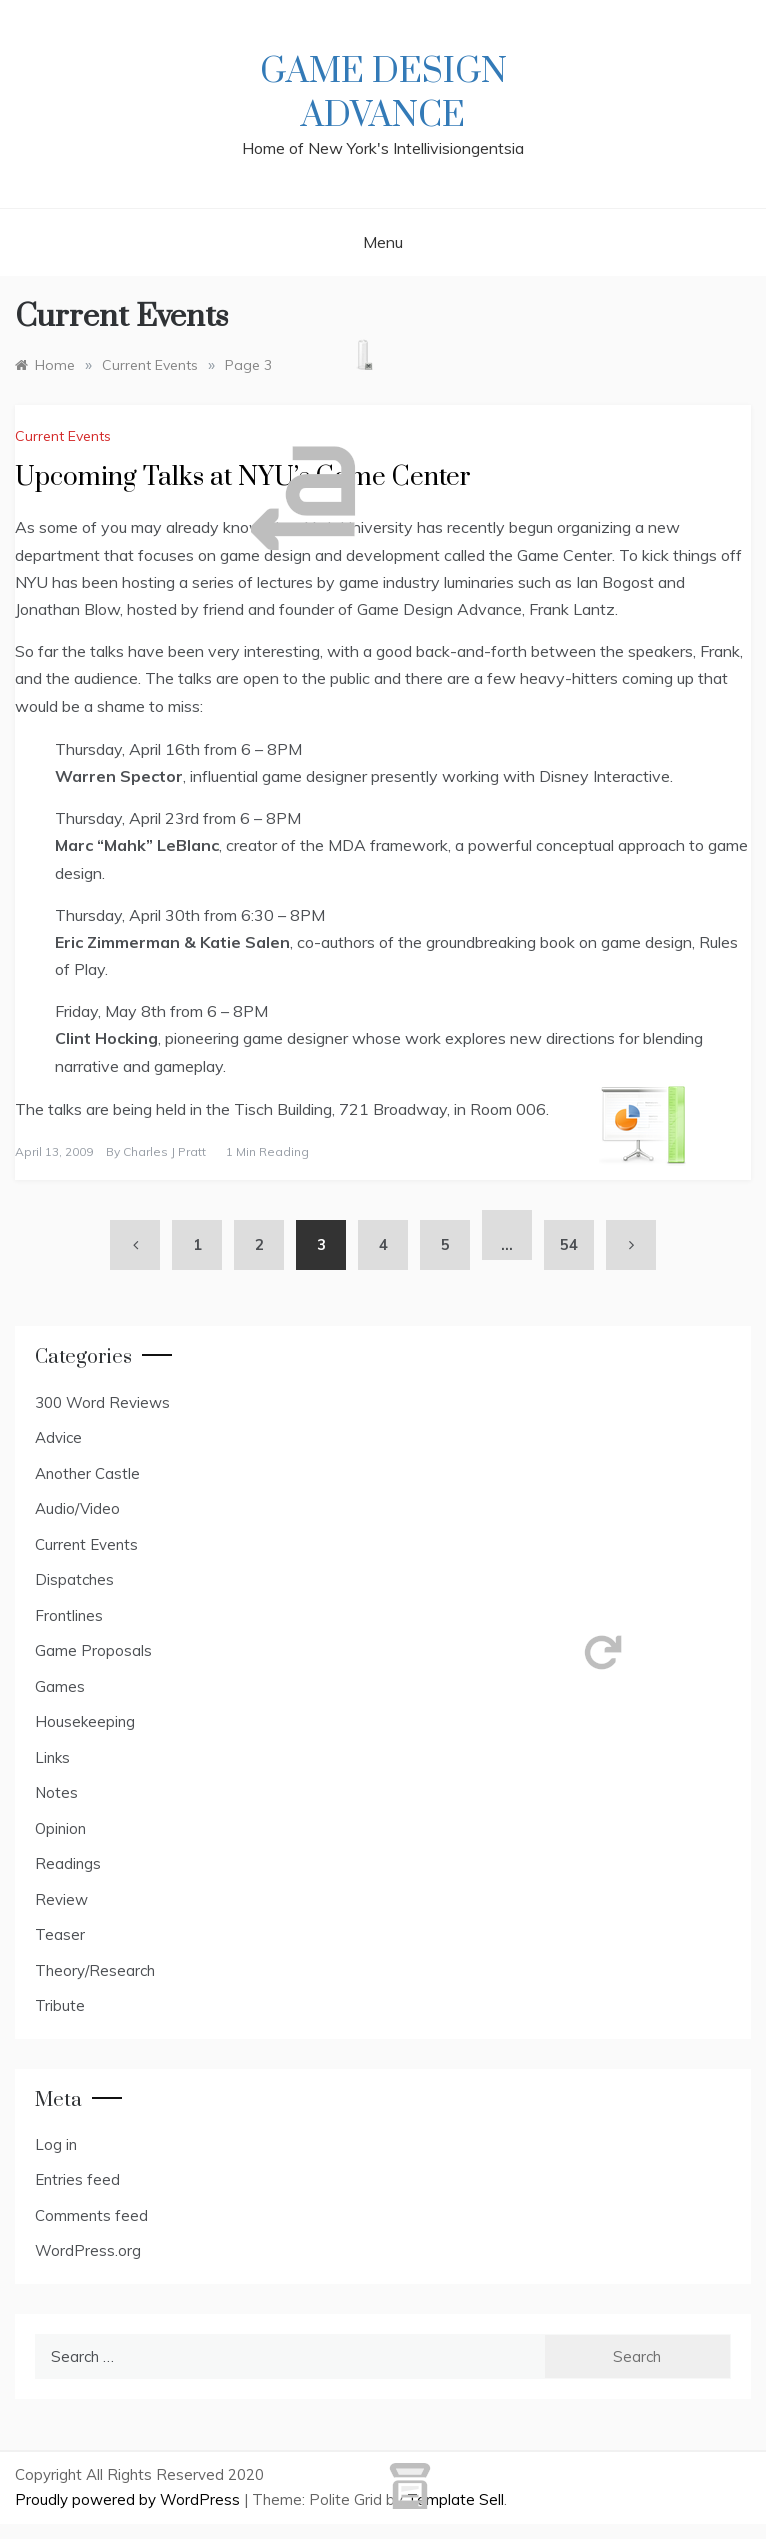 The image size is (766, 2539). What do you see at coordinates (604, 1652) in the screenshot?
I see `refresh the current view` at bounding box center [604, 1652].